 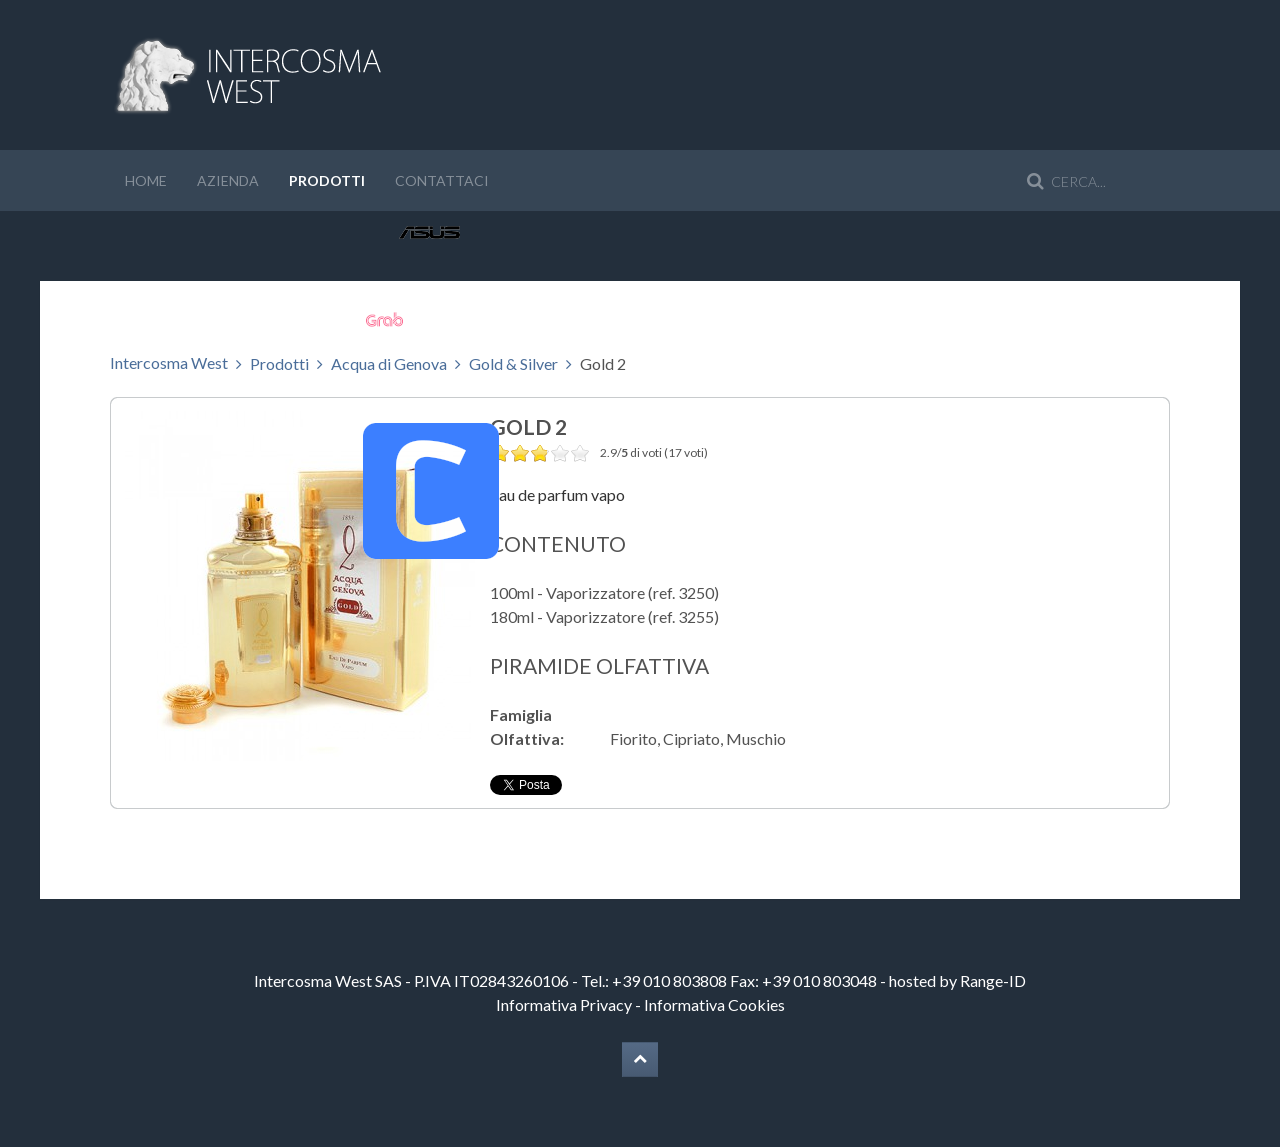 I want to click on asus brand identifier, so click(x=429, y=232).